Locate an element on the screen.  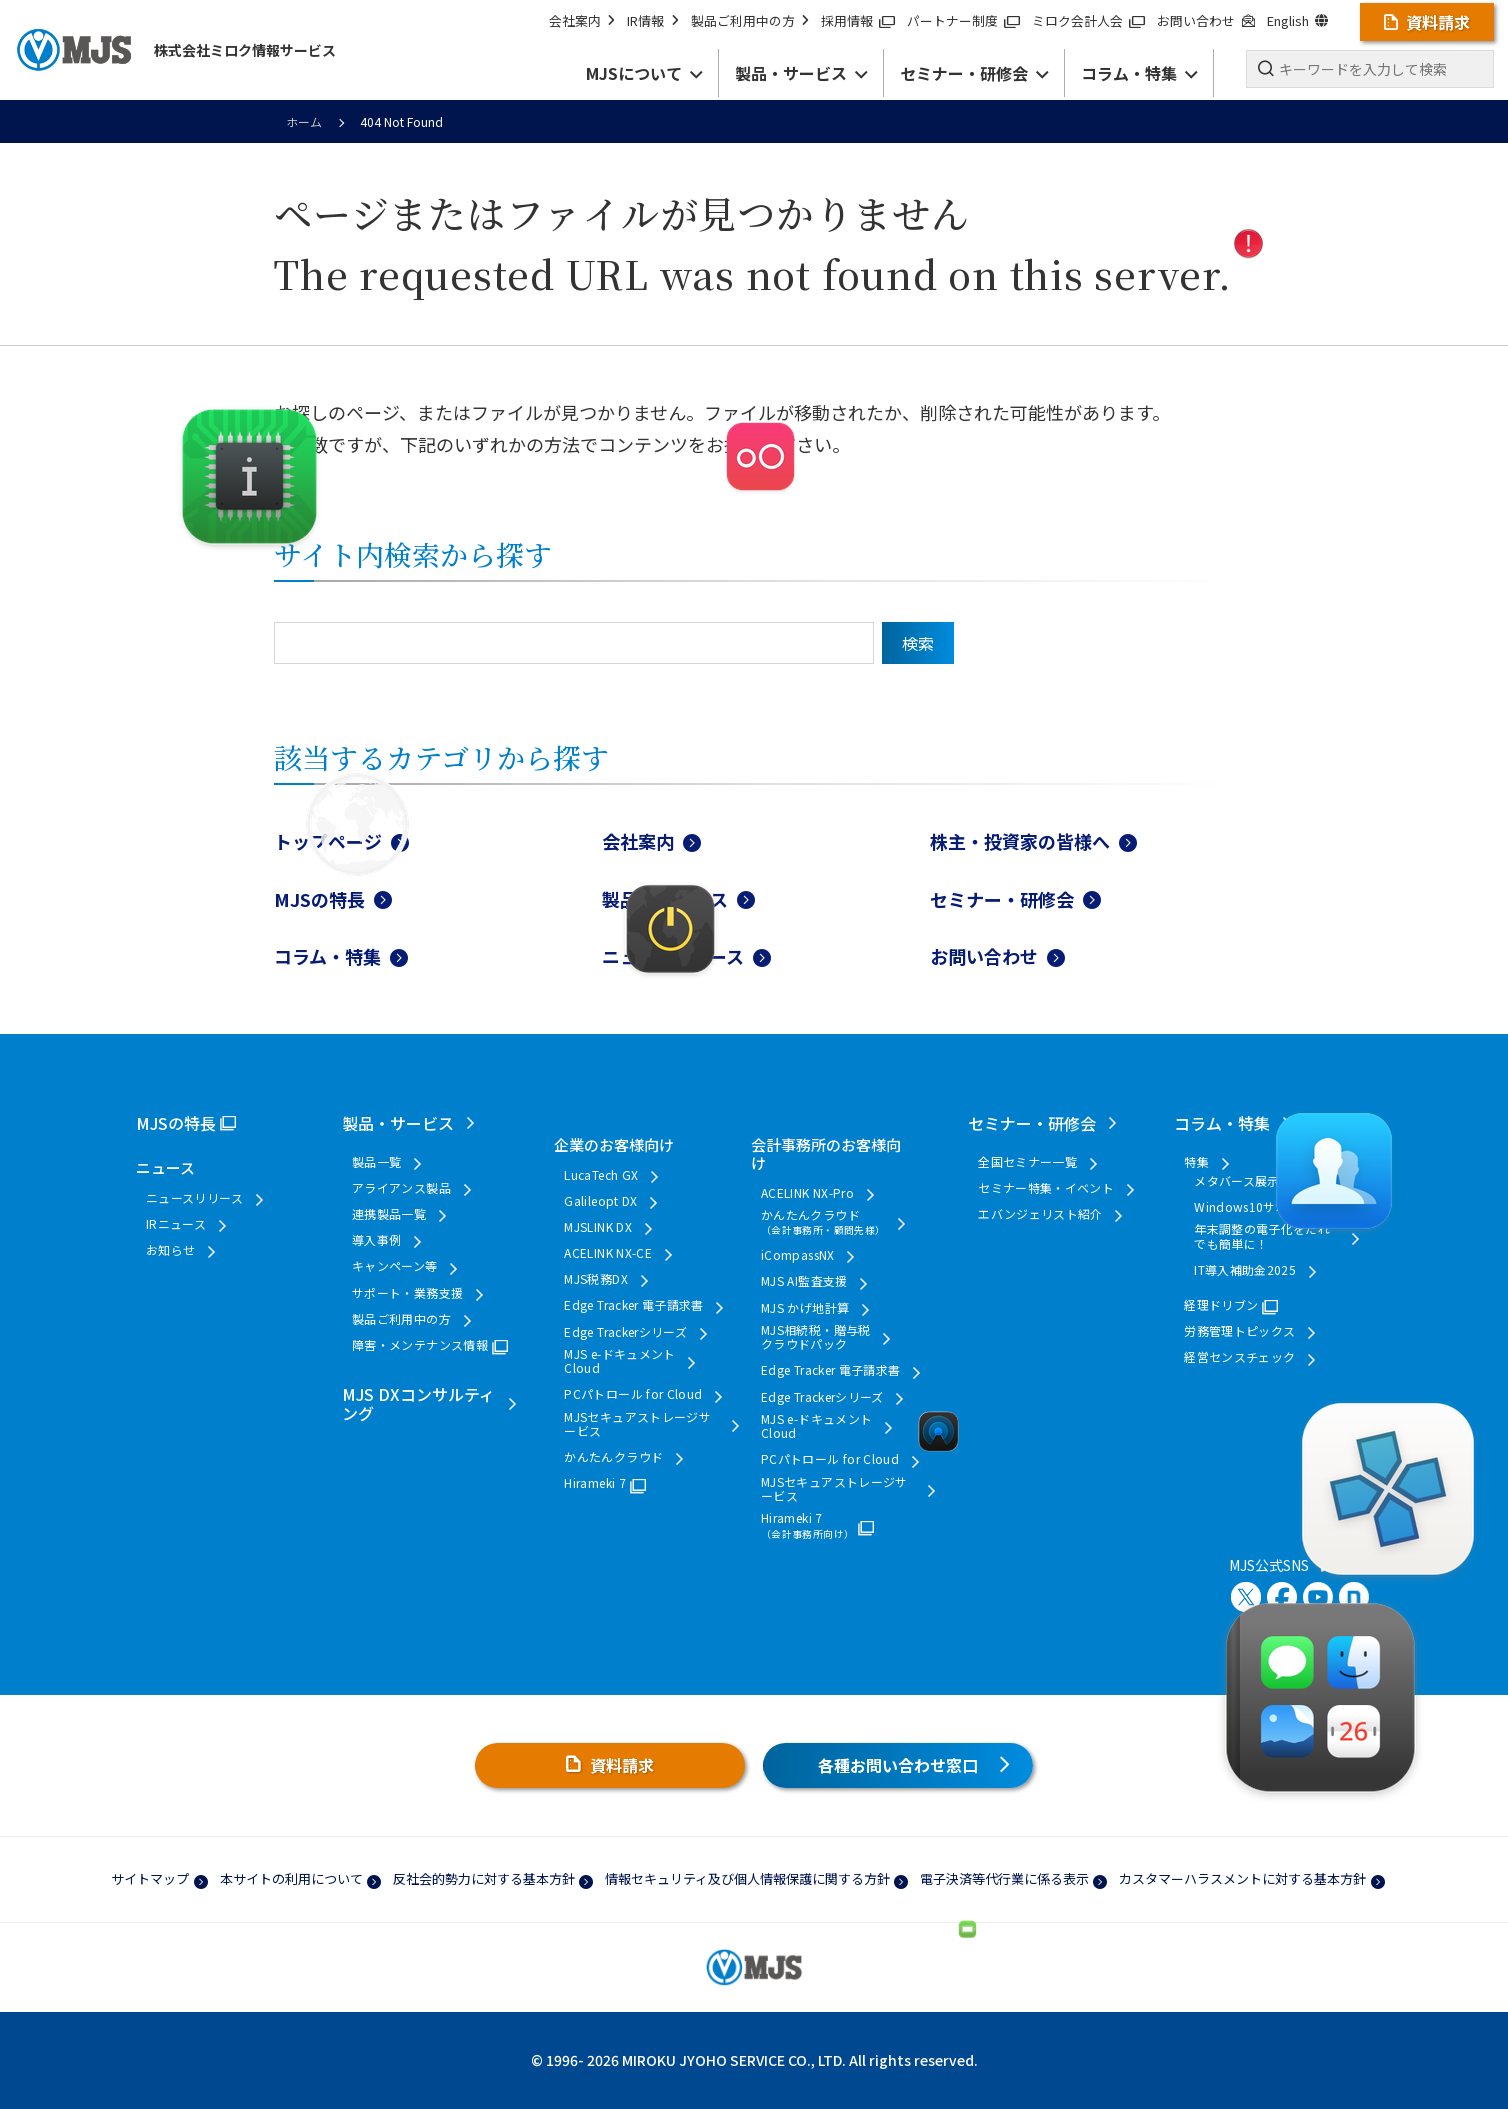
launch ppsspp psp emulator is located at coordinates (1388, 1489).